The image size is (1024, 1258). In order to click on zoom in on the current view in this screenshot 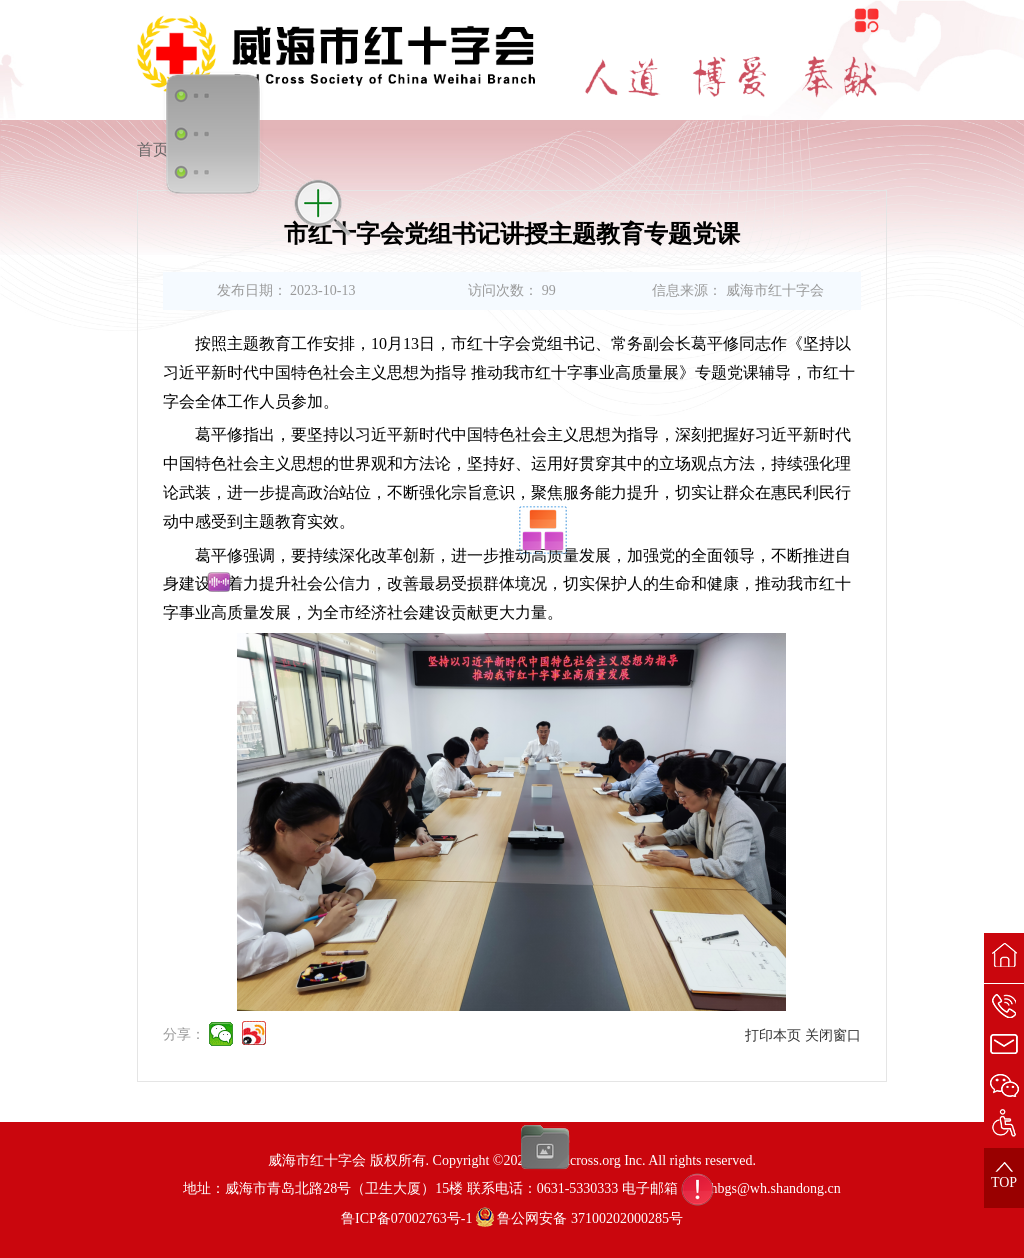, I will do `click(322, 207)`.